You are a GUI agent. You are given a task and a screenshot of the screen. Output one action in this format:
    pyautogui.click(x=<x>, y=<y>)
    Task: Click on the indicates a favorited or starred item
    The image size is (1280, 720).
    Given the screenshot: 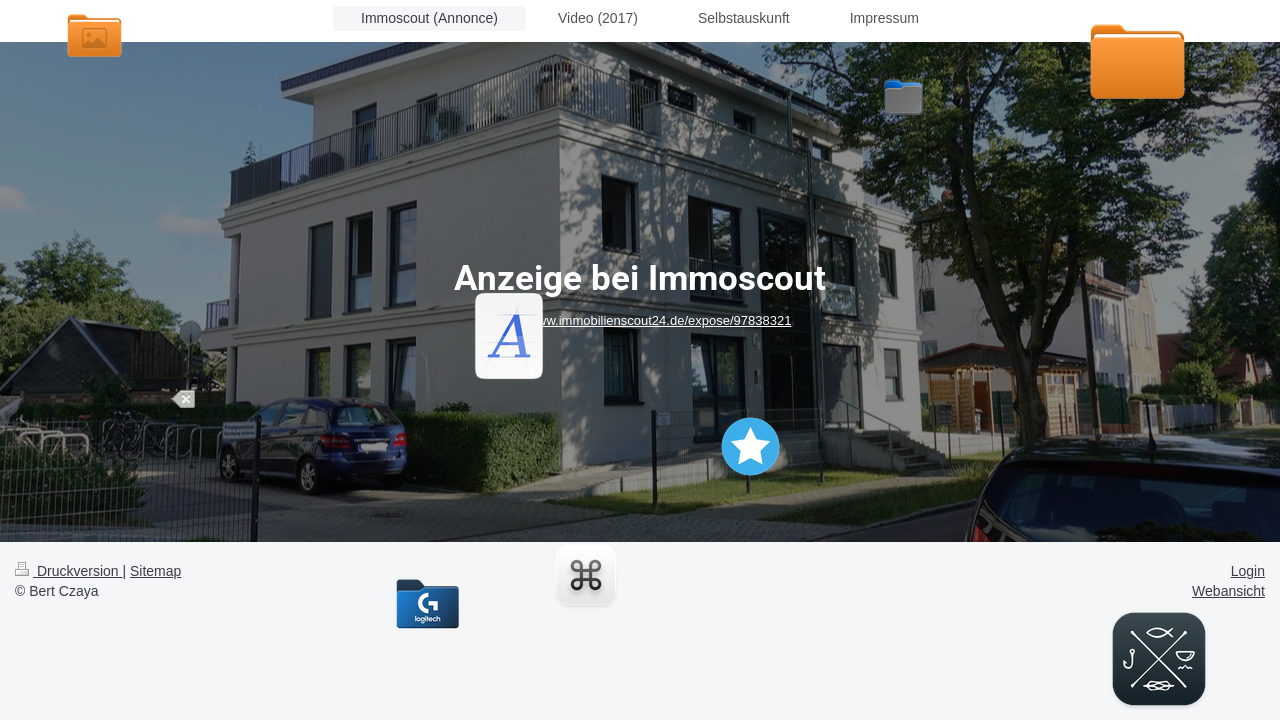 What is the action you would take?
    pyautogui.click(x=750, y=446)
    